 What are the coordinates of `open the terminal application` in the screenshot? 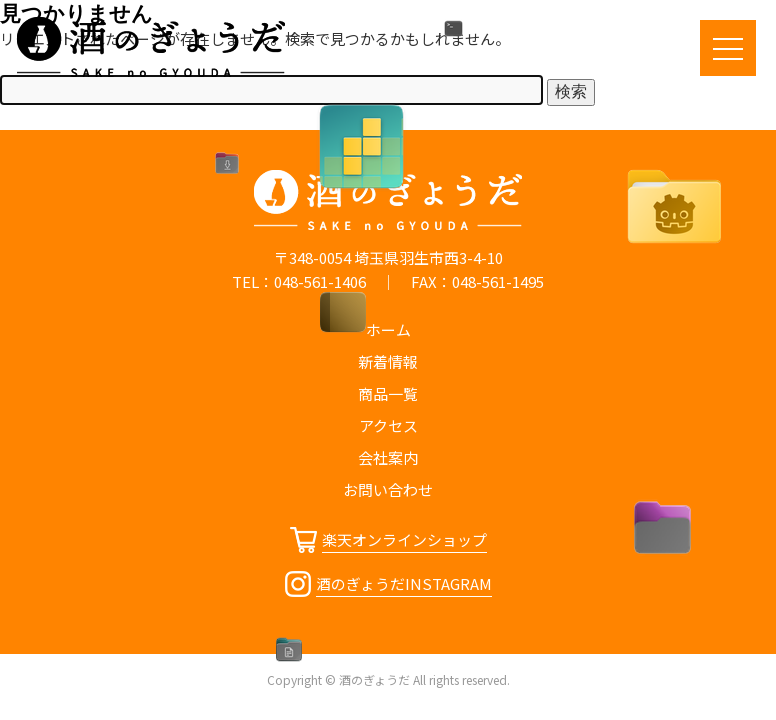 It's located at (453, 28).